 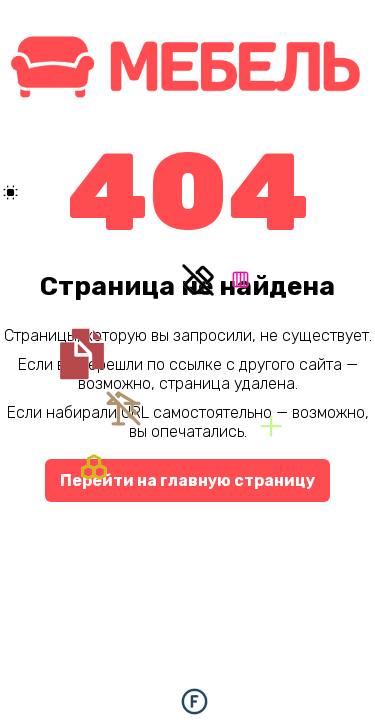 What do you see at coordinates (271, 426) in the screenshot?
I see `add a new item` at bounding box center [271, 426].